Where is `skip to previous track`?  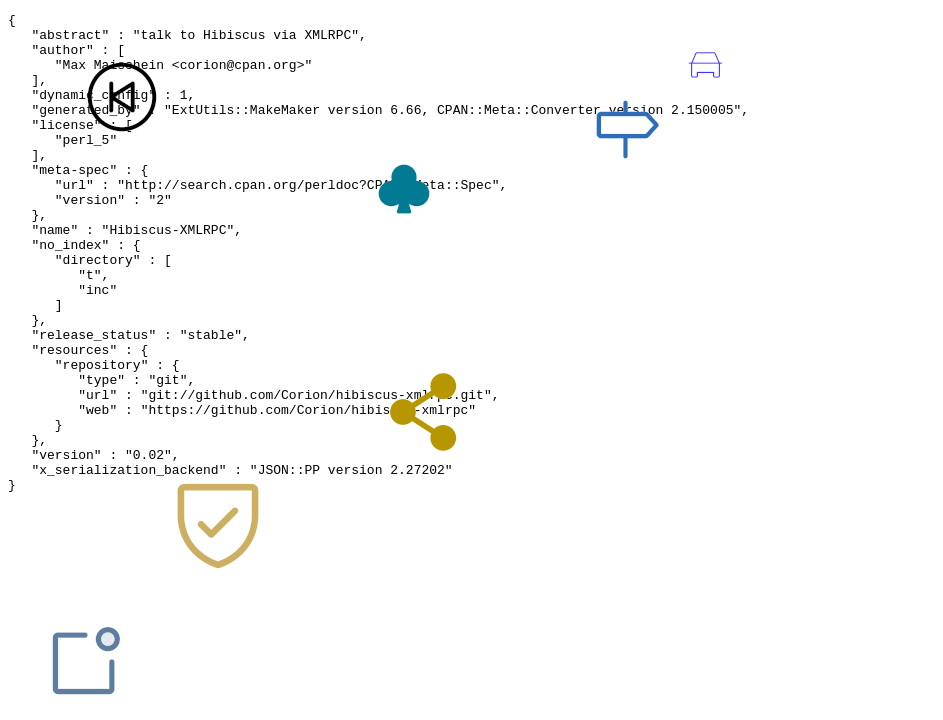 skip to previous track is located at coordinates (122, 97).